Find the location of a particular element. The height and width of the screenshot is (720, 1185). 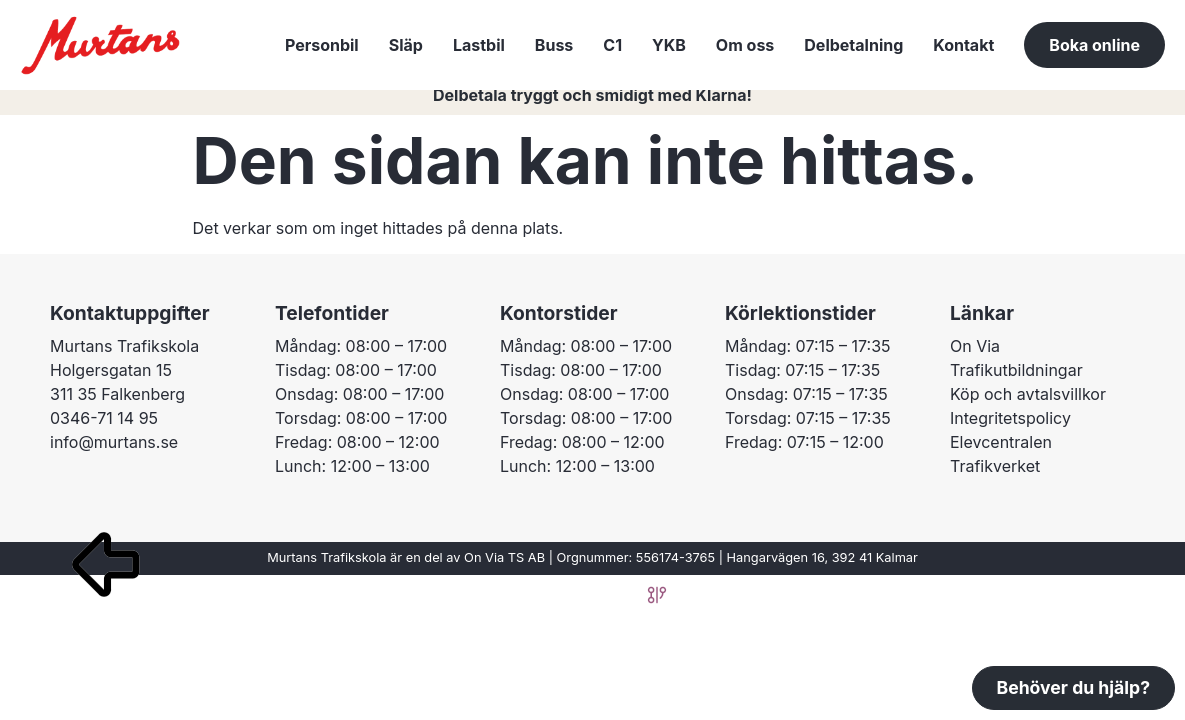

view repository commit history is located at coordinates (657, 595).